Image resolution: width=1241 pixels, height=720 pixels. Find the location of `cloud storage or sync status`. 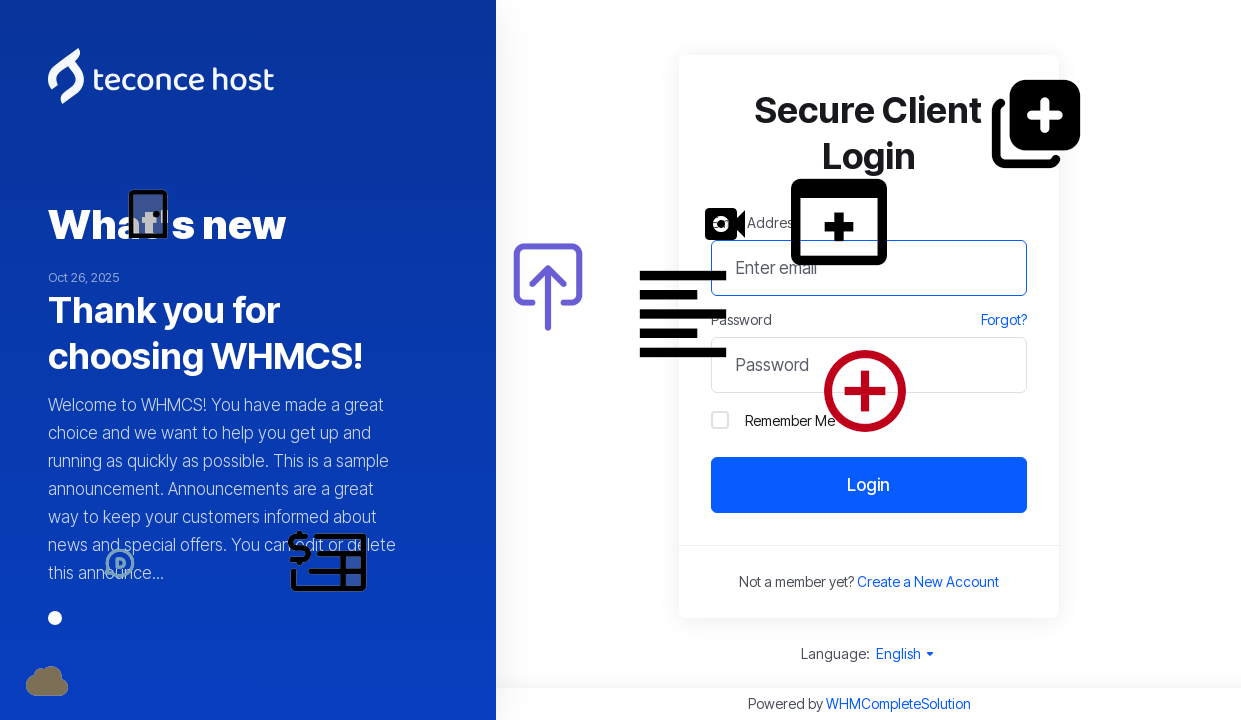

cloud storage or sync status is located at coordinates (47, 681).